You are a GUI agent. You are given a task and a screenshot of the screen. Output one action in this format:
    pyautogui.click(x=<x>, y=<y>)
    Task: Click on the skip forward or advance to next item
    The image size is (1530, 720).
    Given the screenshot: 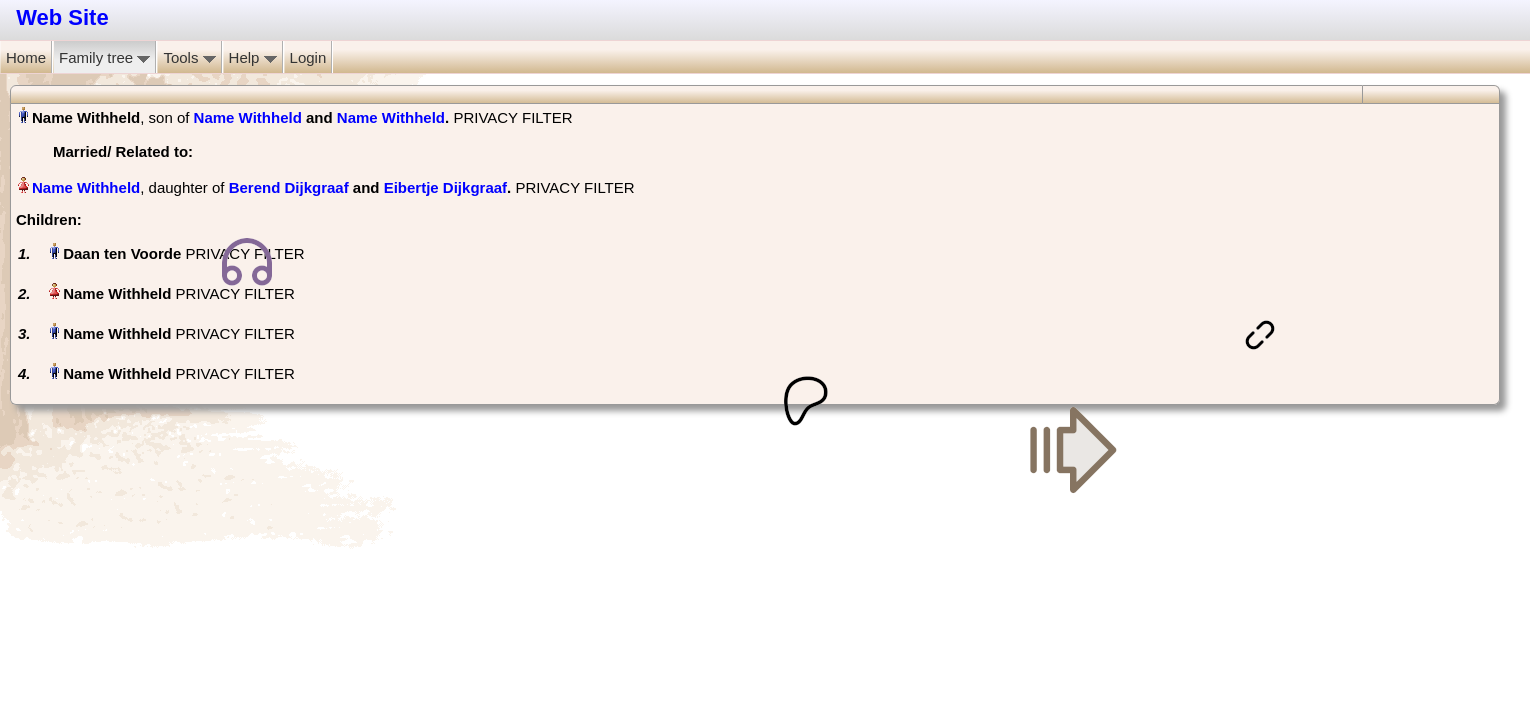 What is the action you would take?
    pyautogui.click(x=1070, y=450)
    